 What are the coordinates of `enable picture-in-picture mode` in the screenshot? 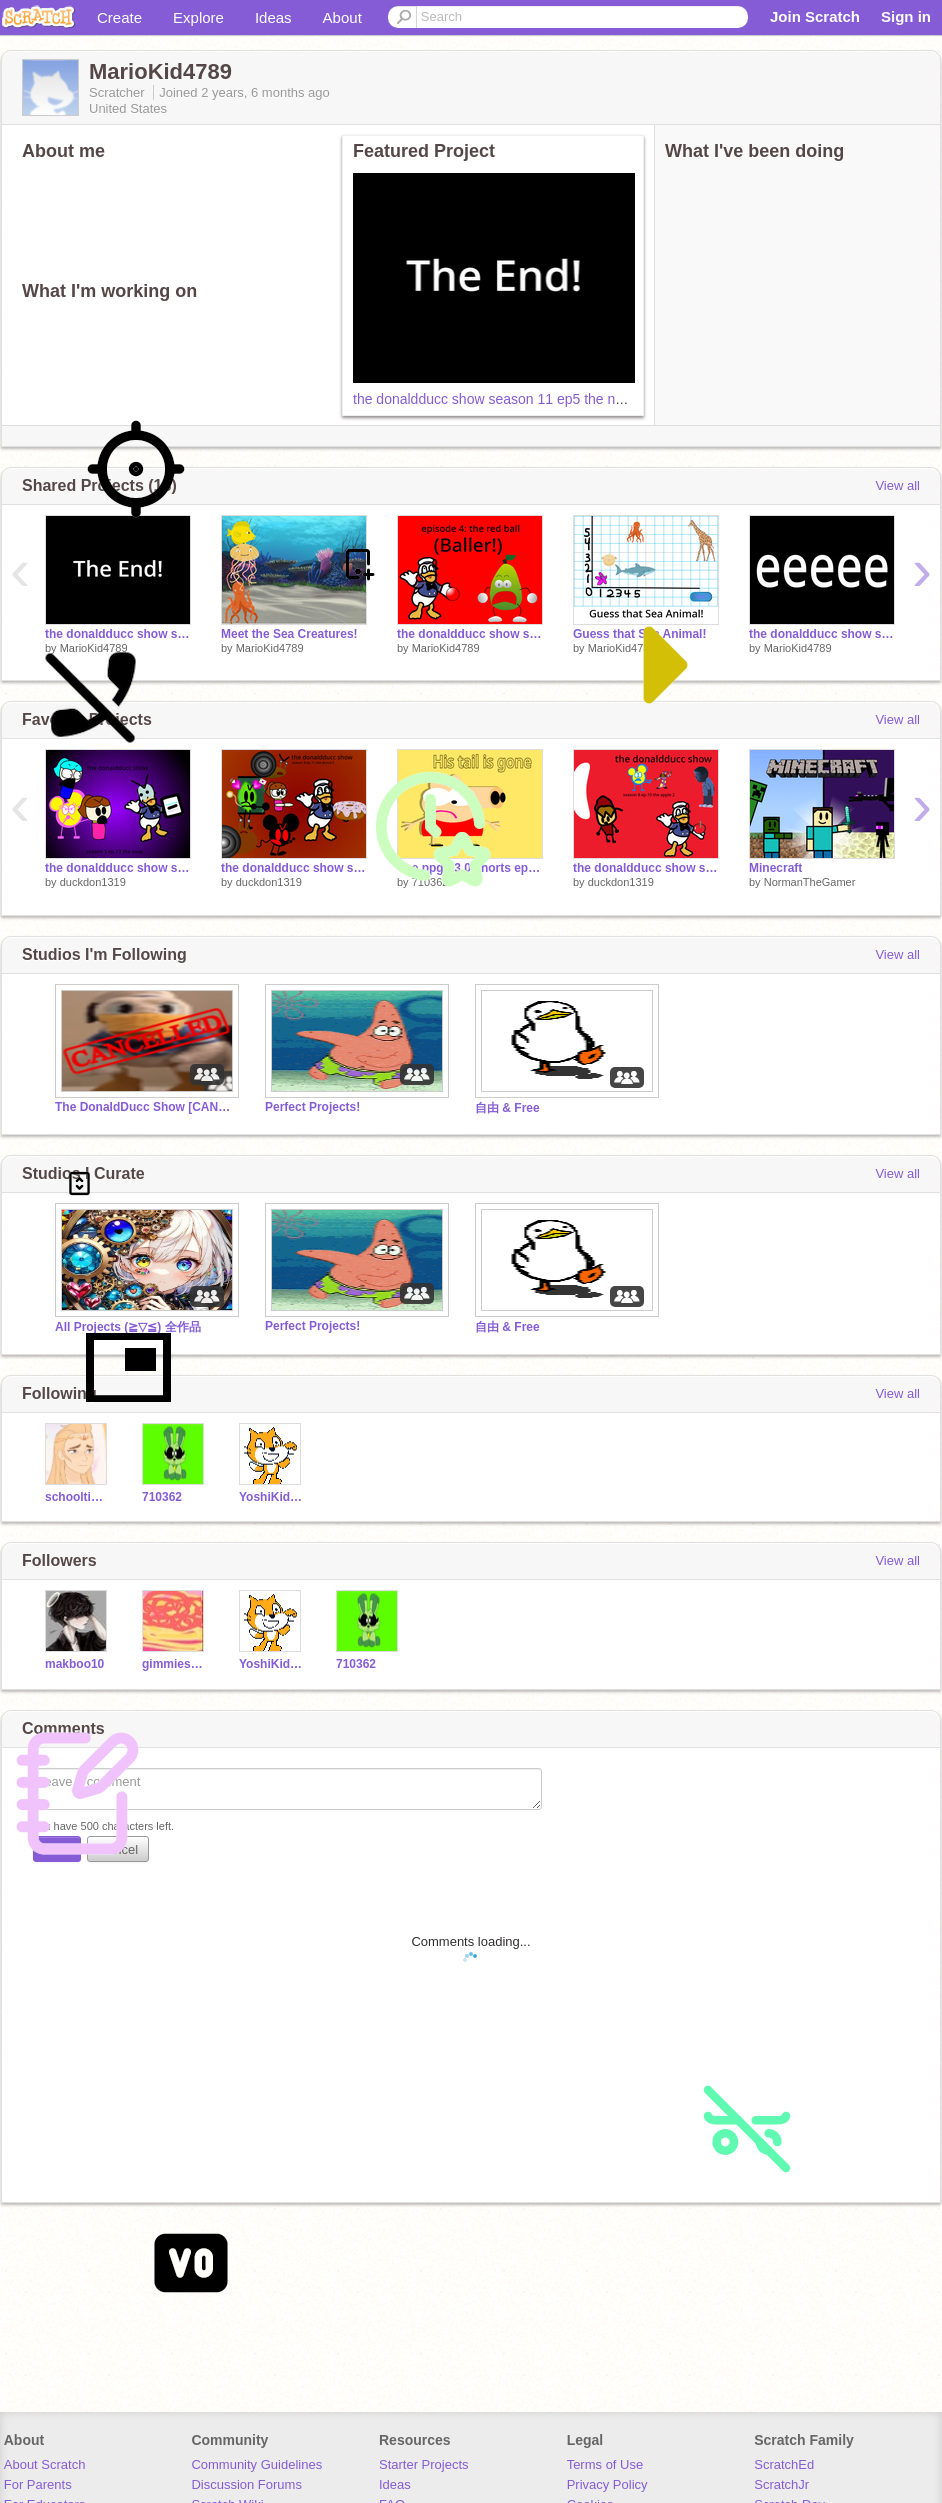 It's located at (128, 1367).